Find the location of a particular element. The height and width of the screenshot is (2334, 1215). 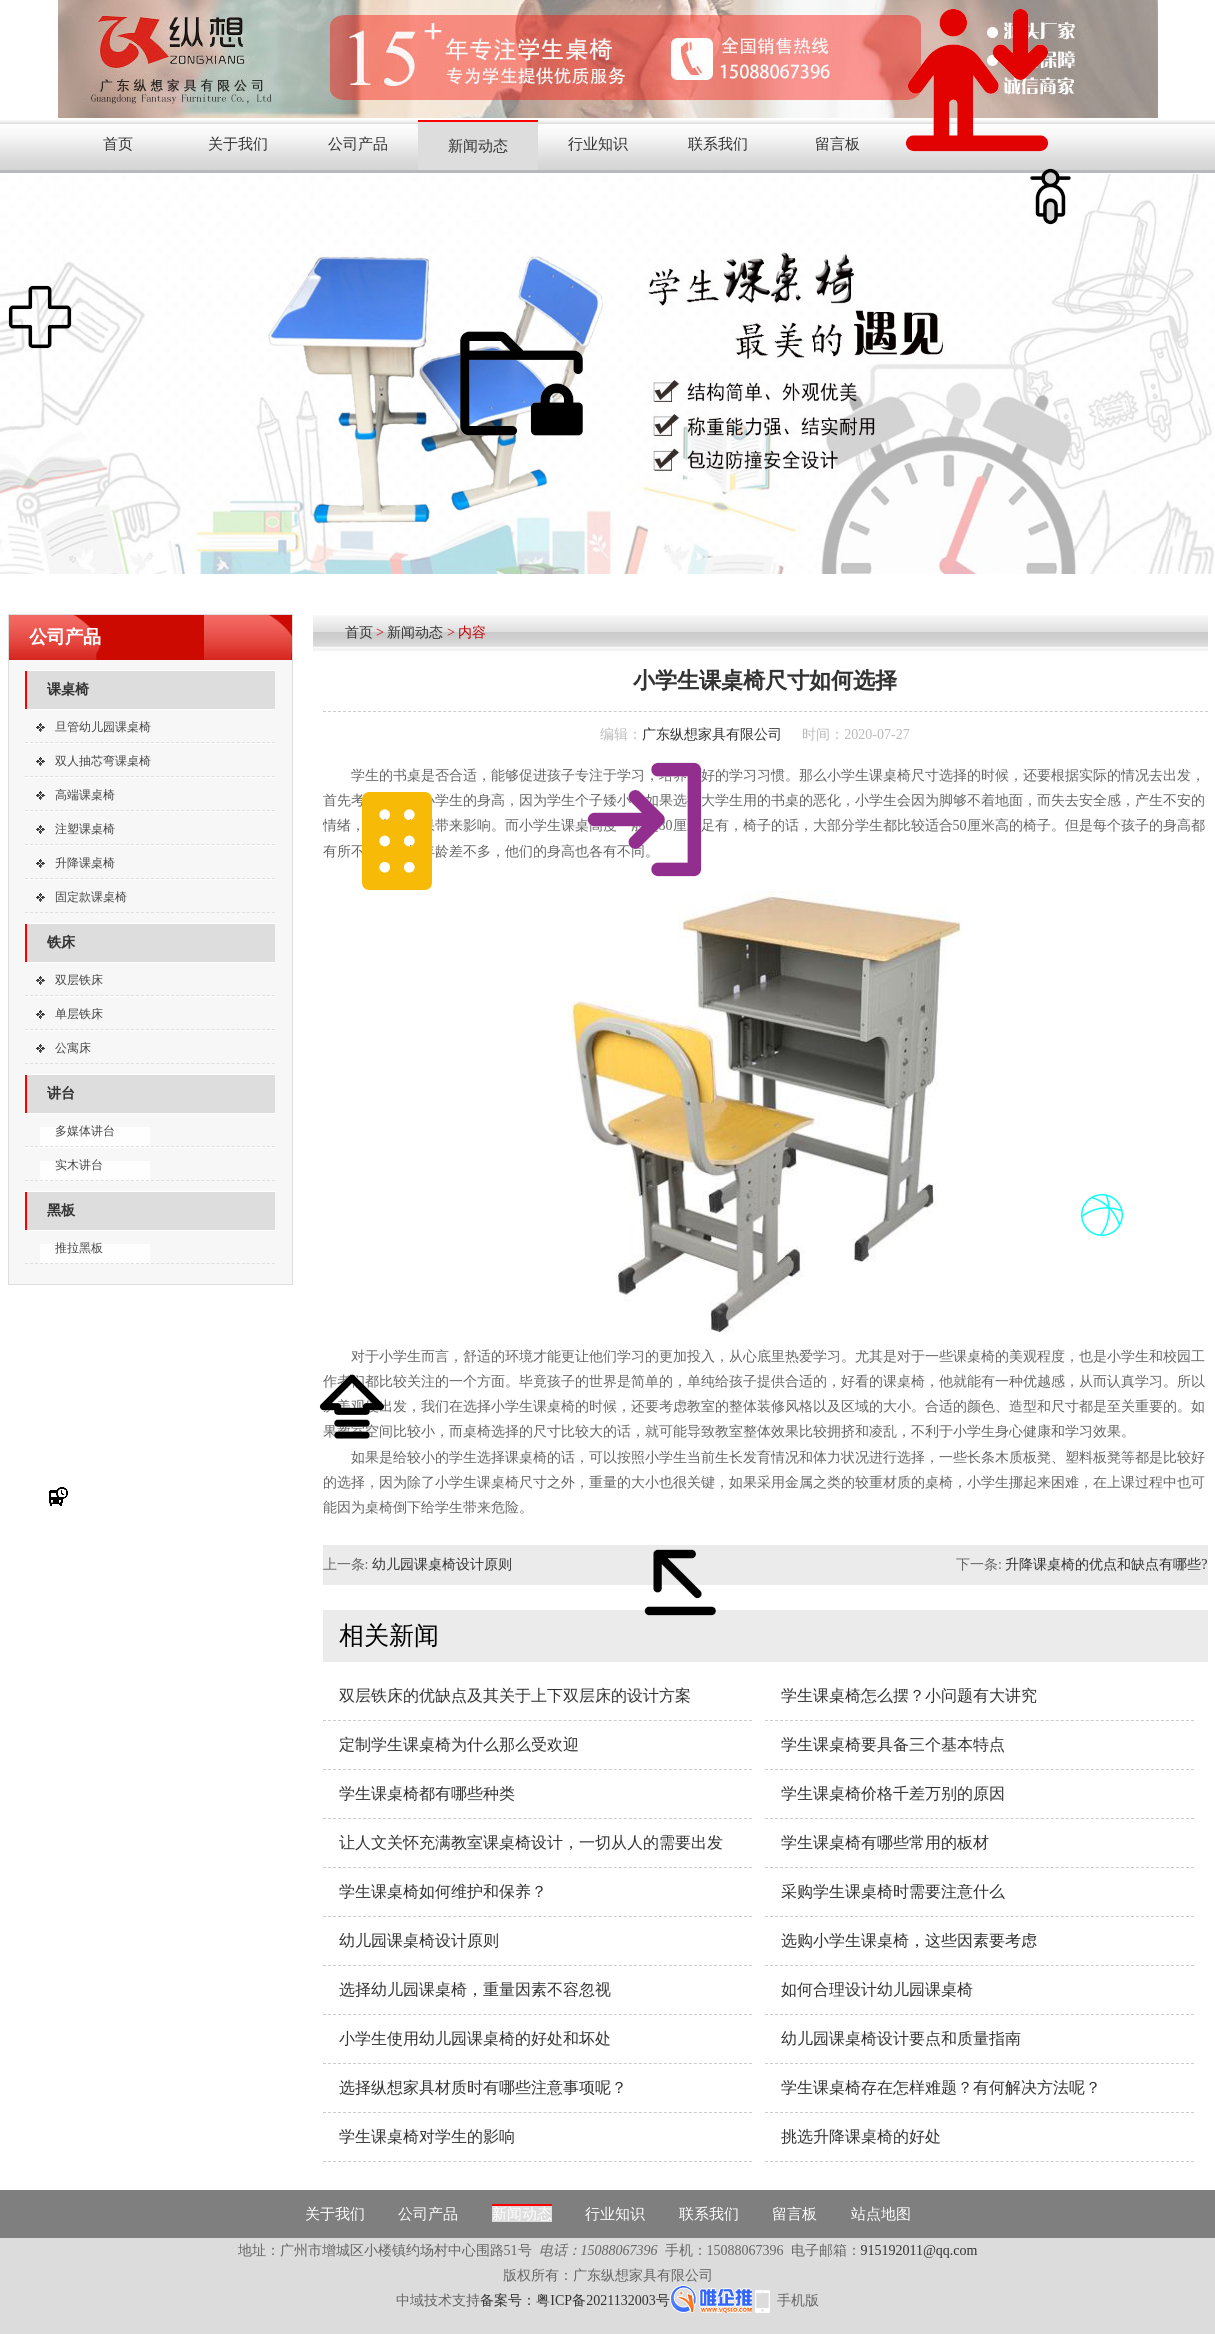

download user profile is located at coordinates (977, 80).